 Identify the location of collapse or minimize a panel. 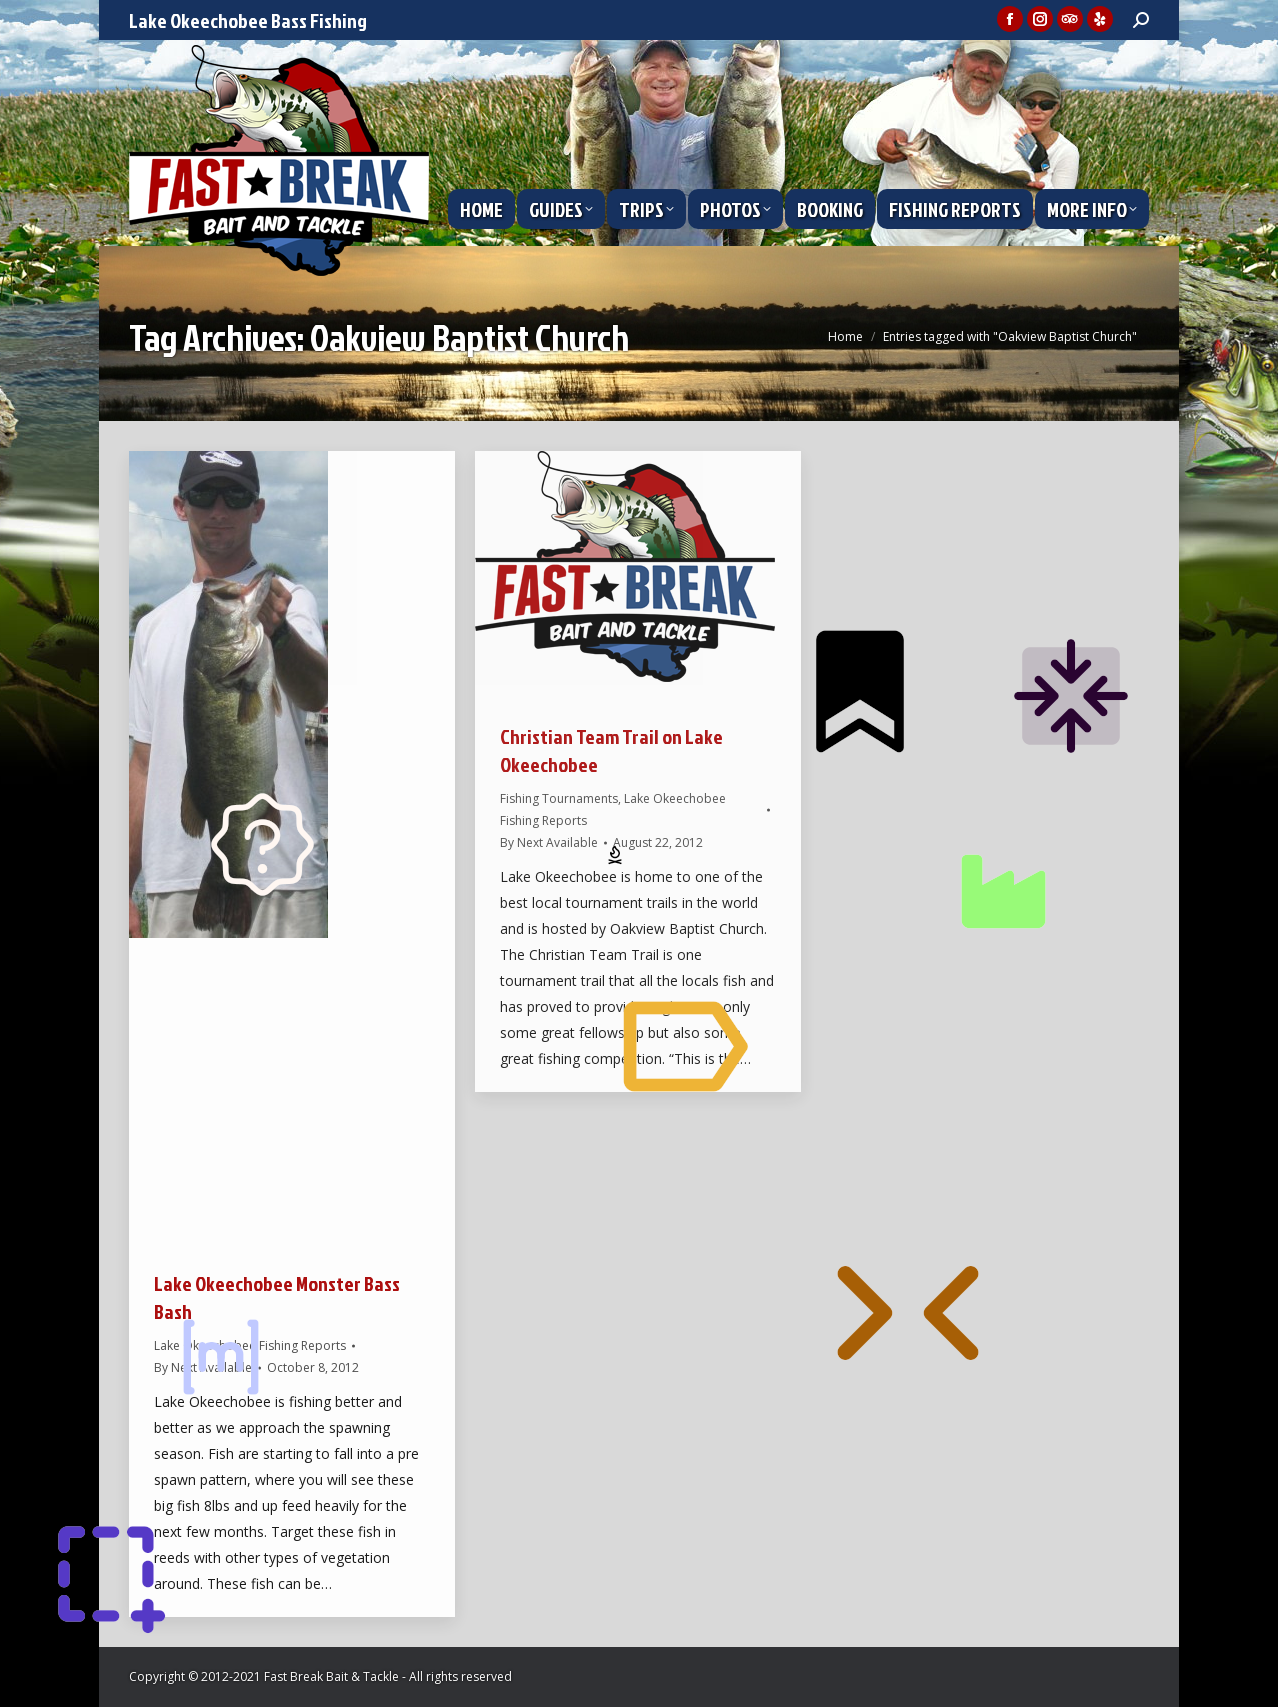
(908, 1313).